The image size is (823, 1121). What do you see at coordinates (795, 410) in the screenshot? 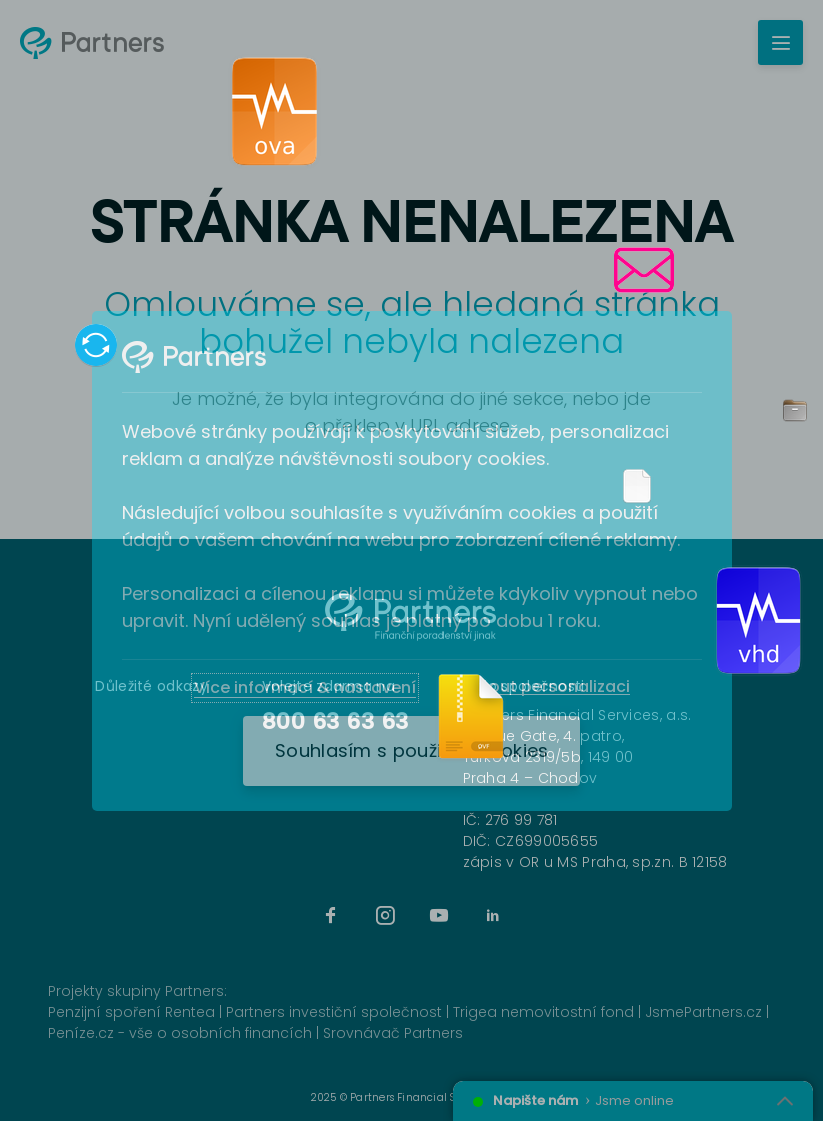
I see `open the file manager application` at bounding box center [795, 410].